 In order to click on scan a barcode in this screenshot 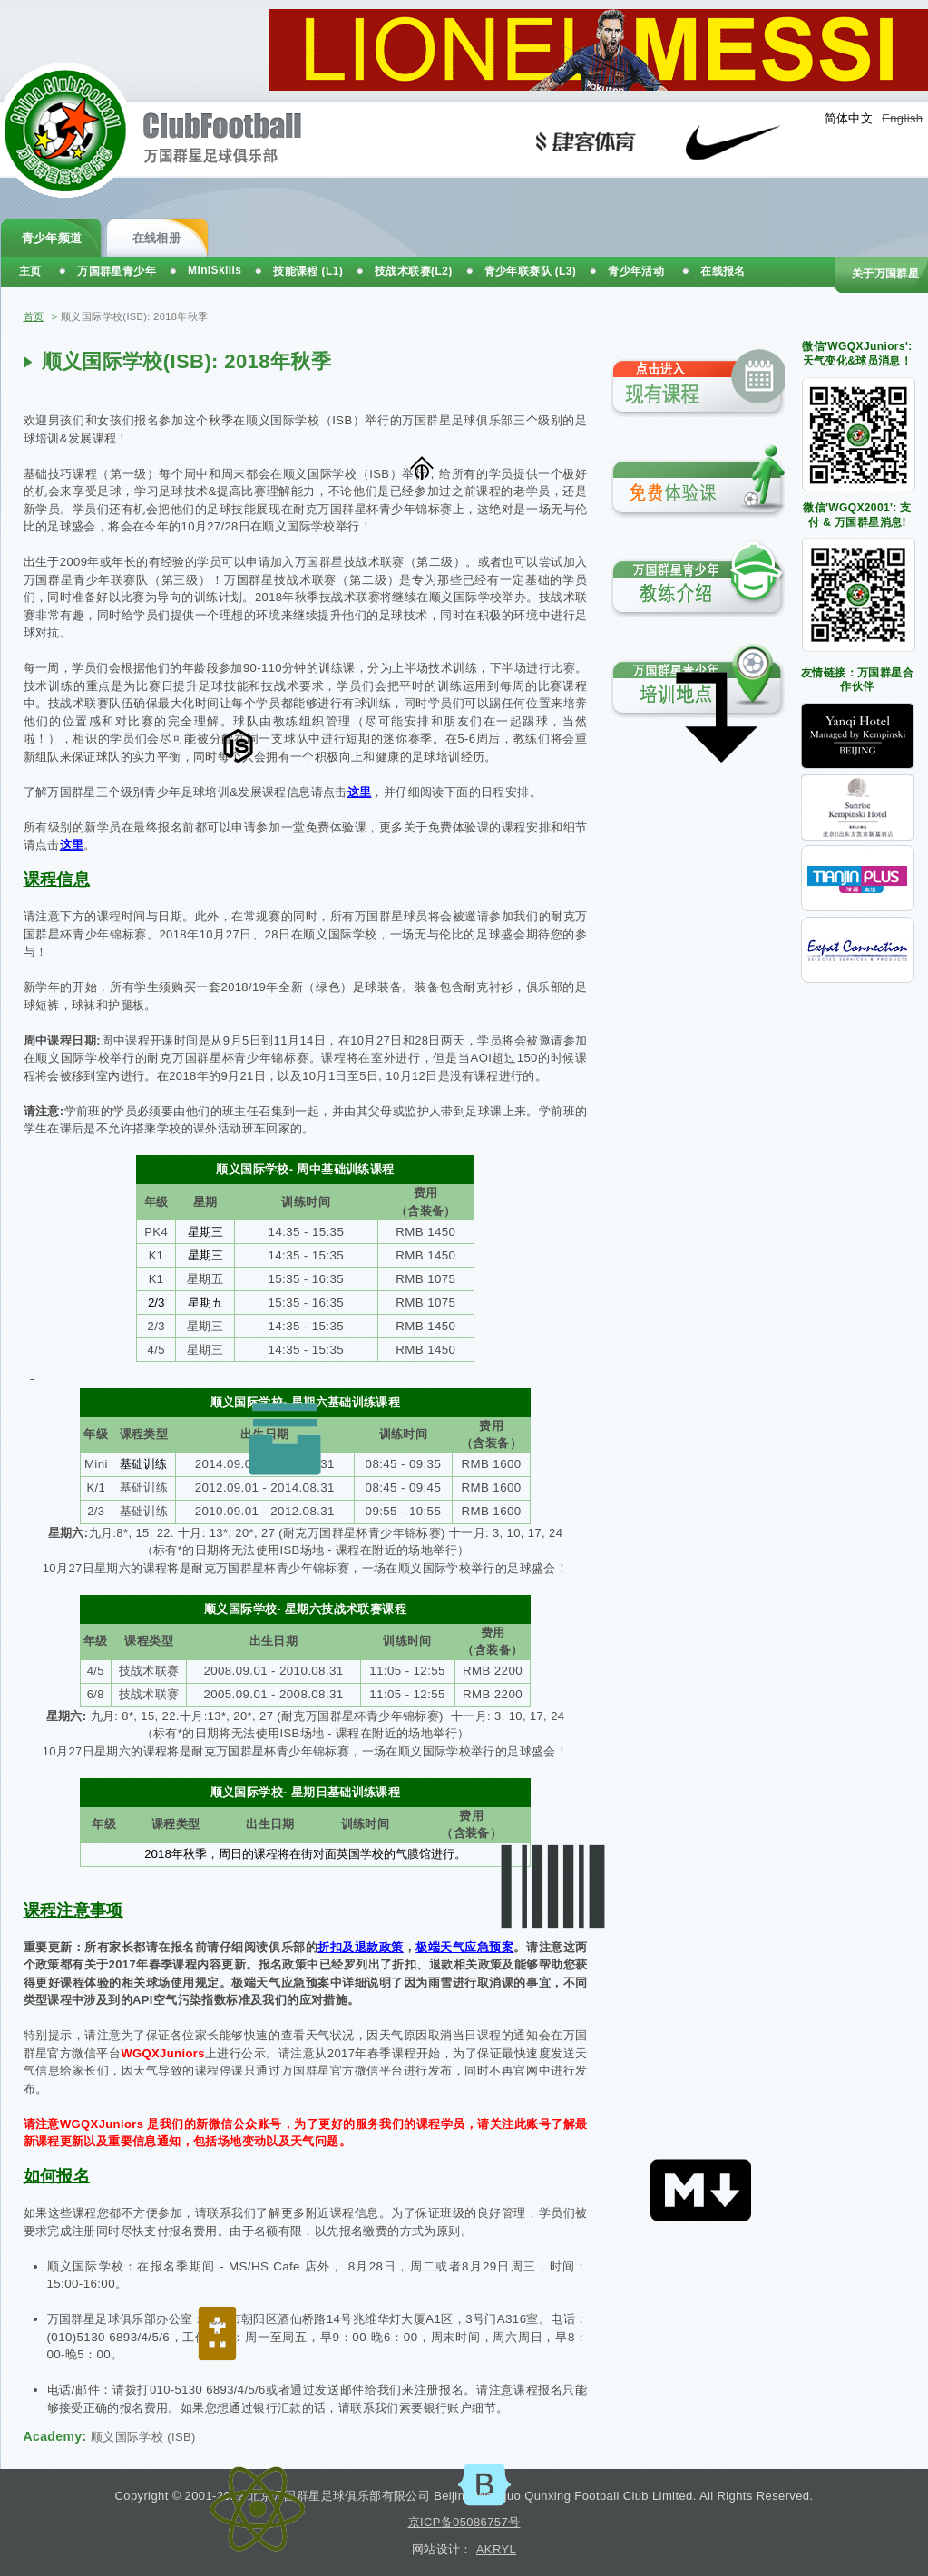, I will do `click(552, 1886)`.